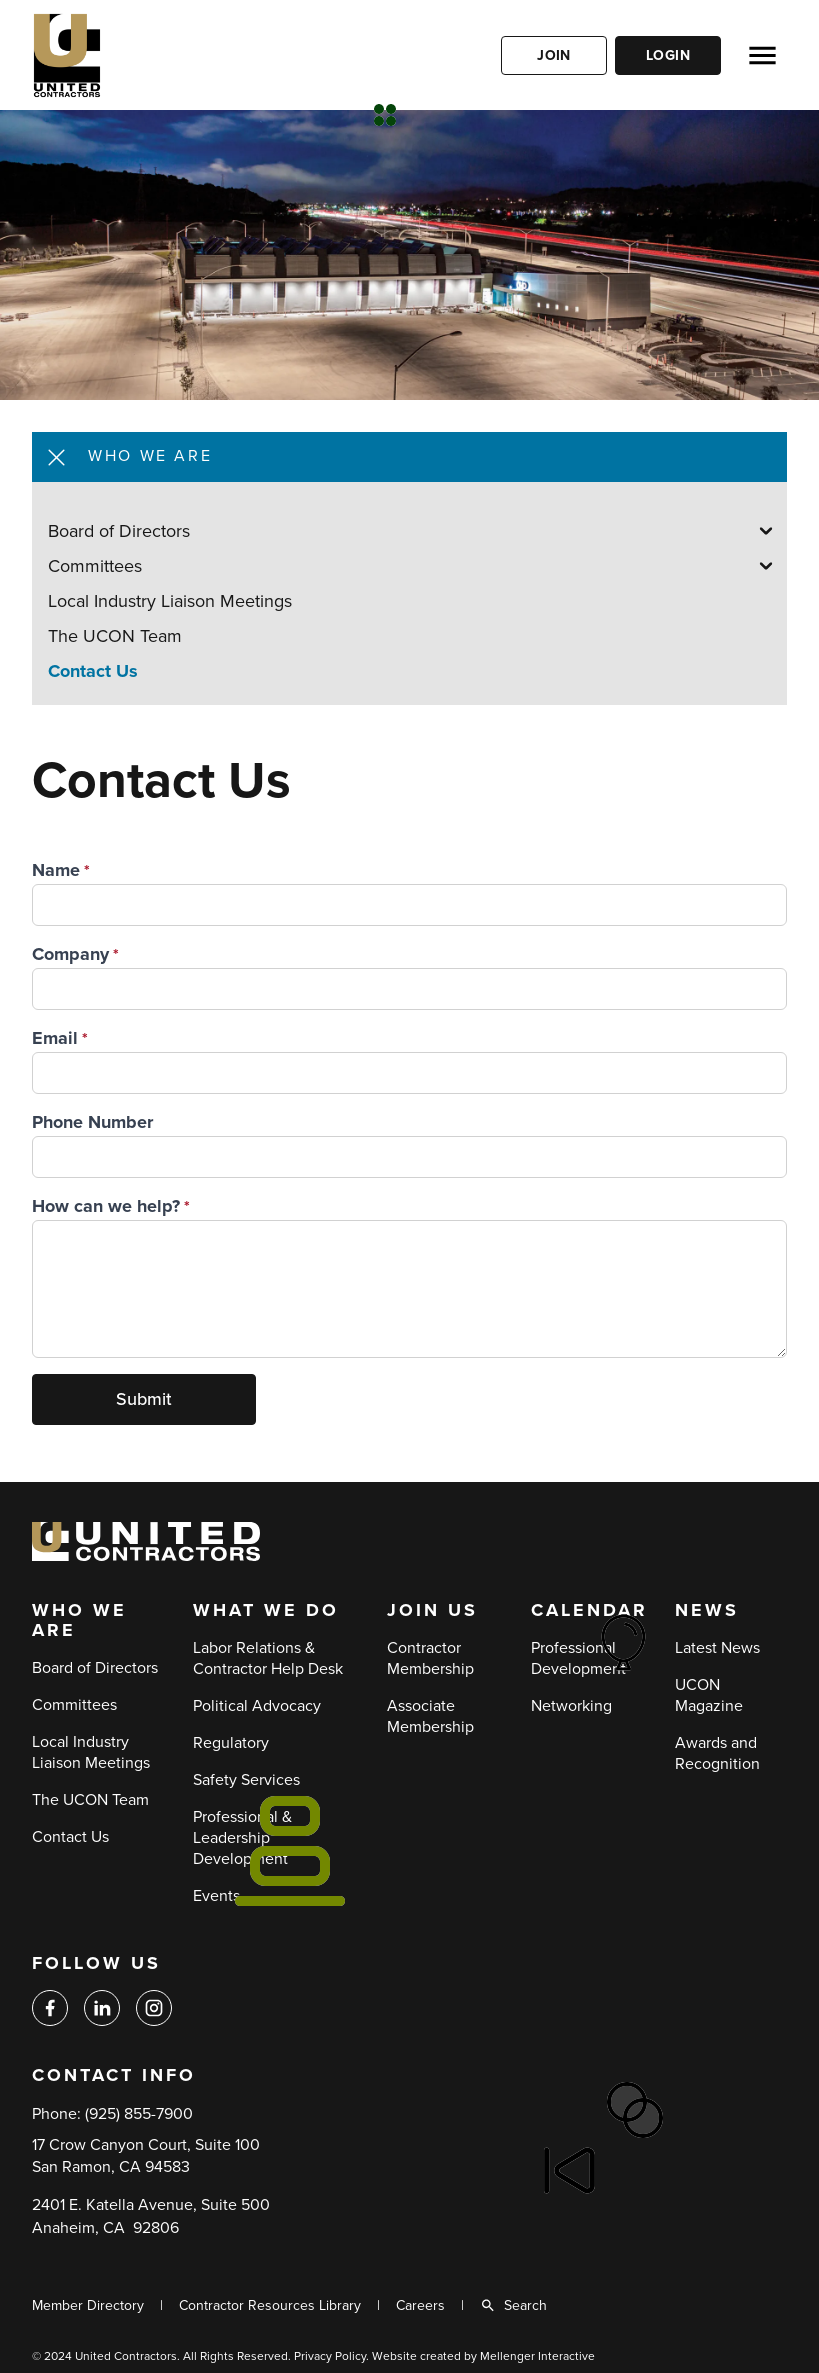  I want to click on merge or combine selected objects, so click(635, 2110).